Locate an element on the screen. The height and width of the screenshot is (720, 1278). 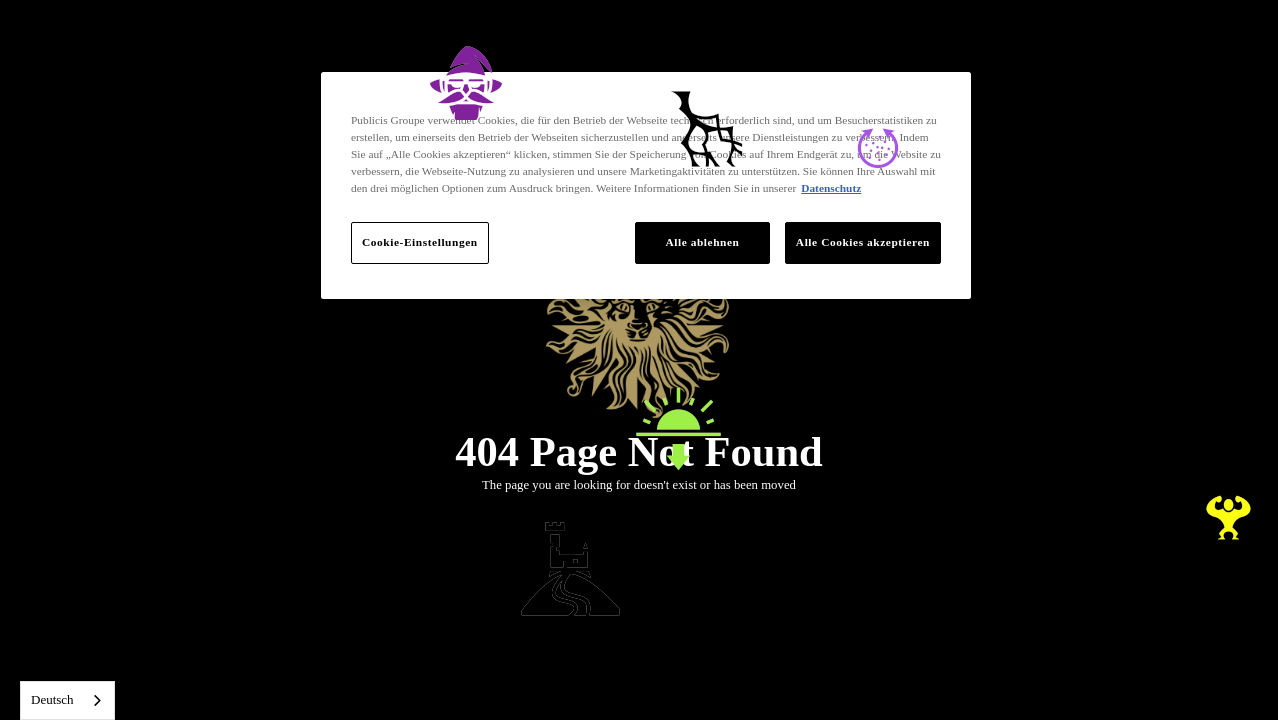
access wizard or mage character class is located at coordinates (466, 83).